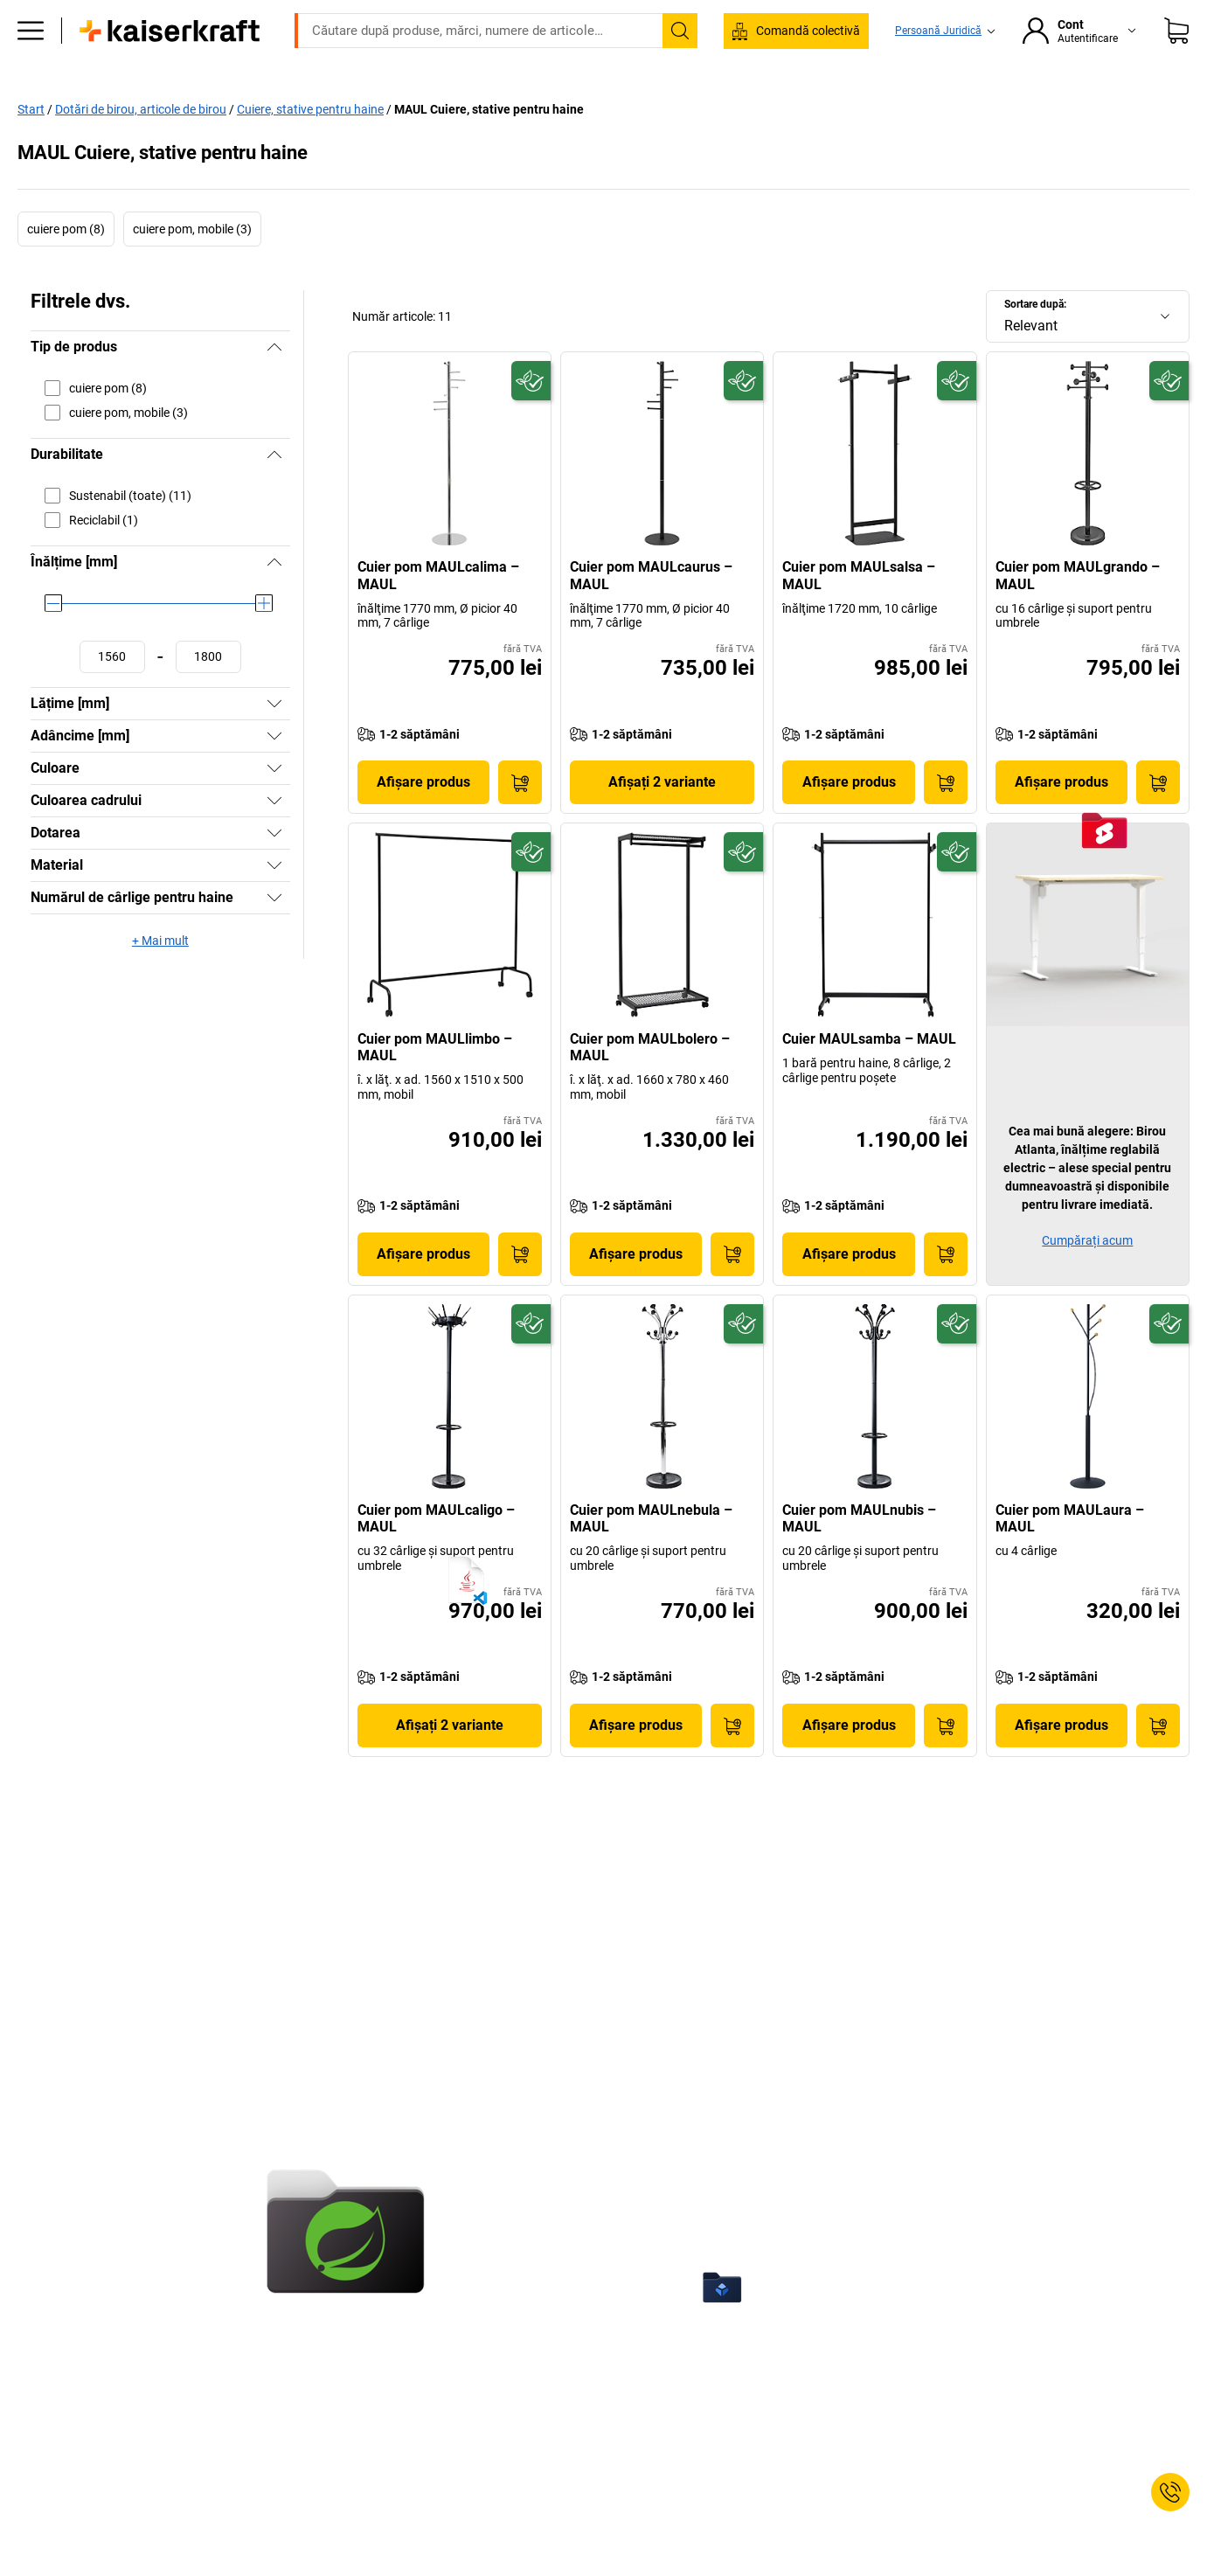  I want to click on open folder containing YouTube Shorts videos, so click(1104, 831).